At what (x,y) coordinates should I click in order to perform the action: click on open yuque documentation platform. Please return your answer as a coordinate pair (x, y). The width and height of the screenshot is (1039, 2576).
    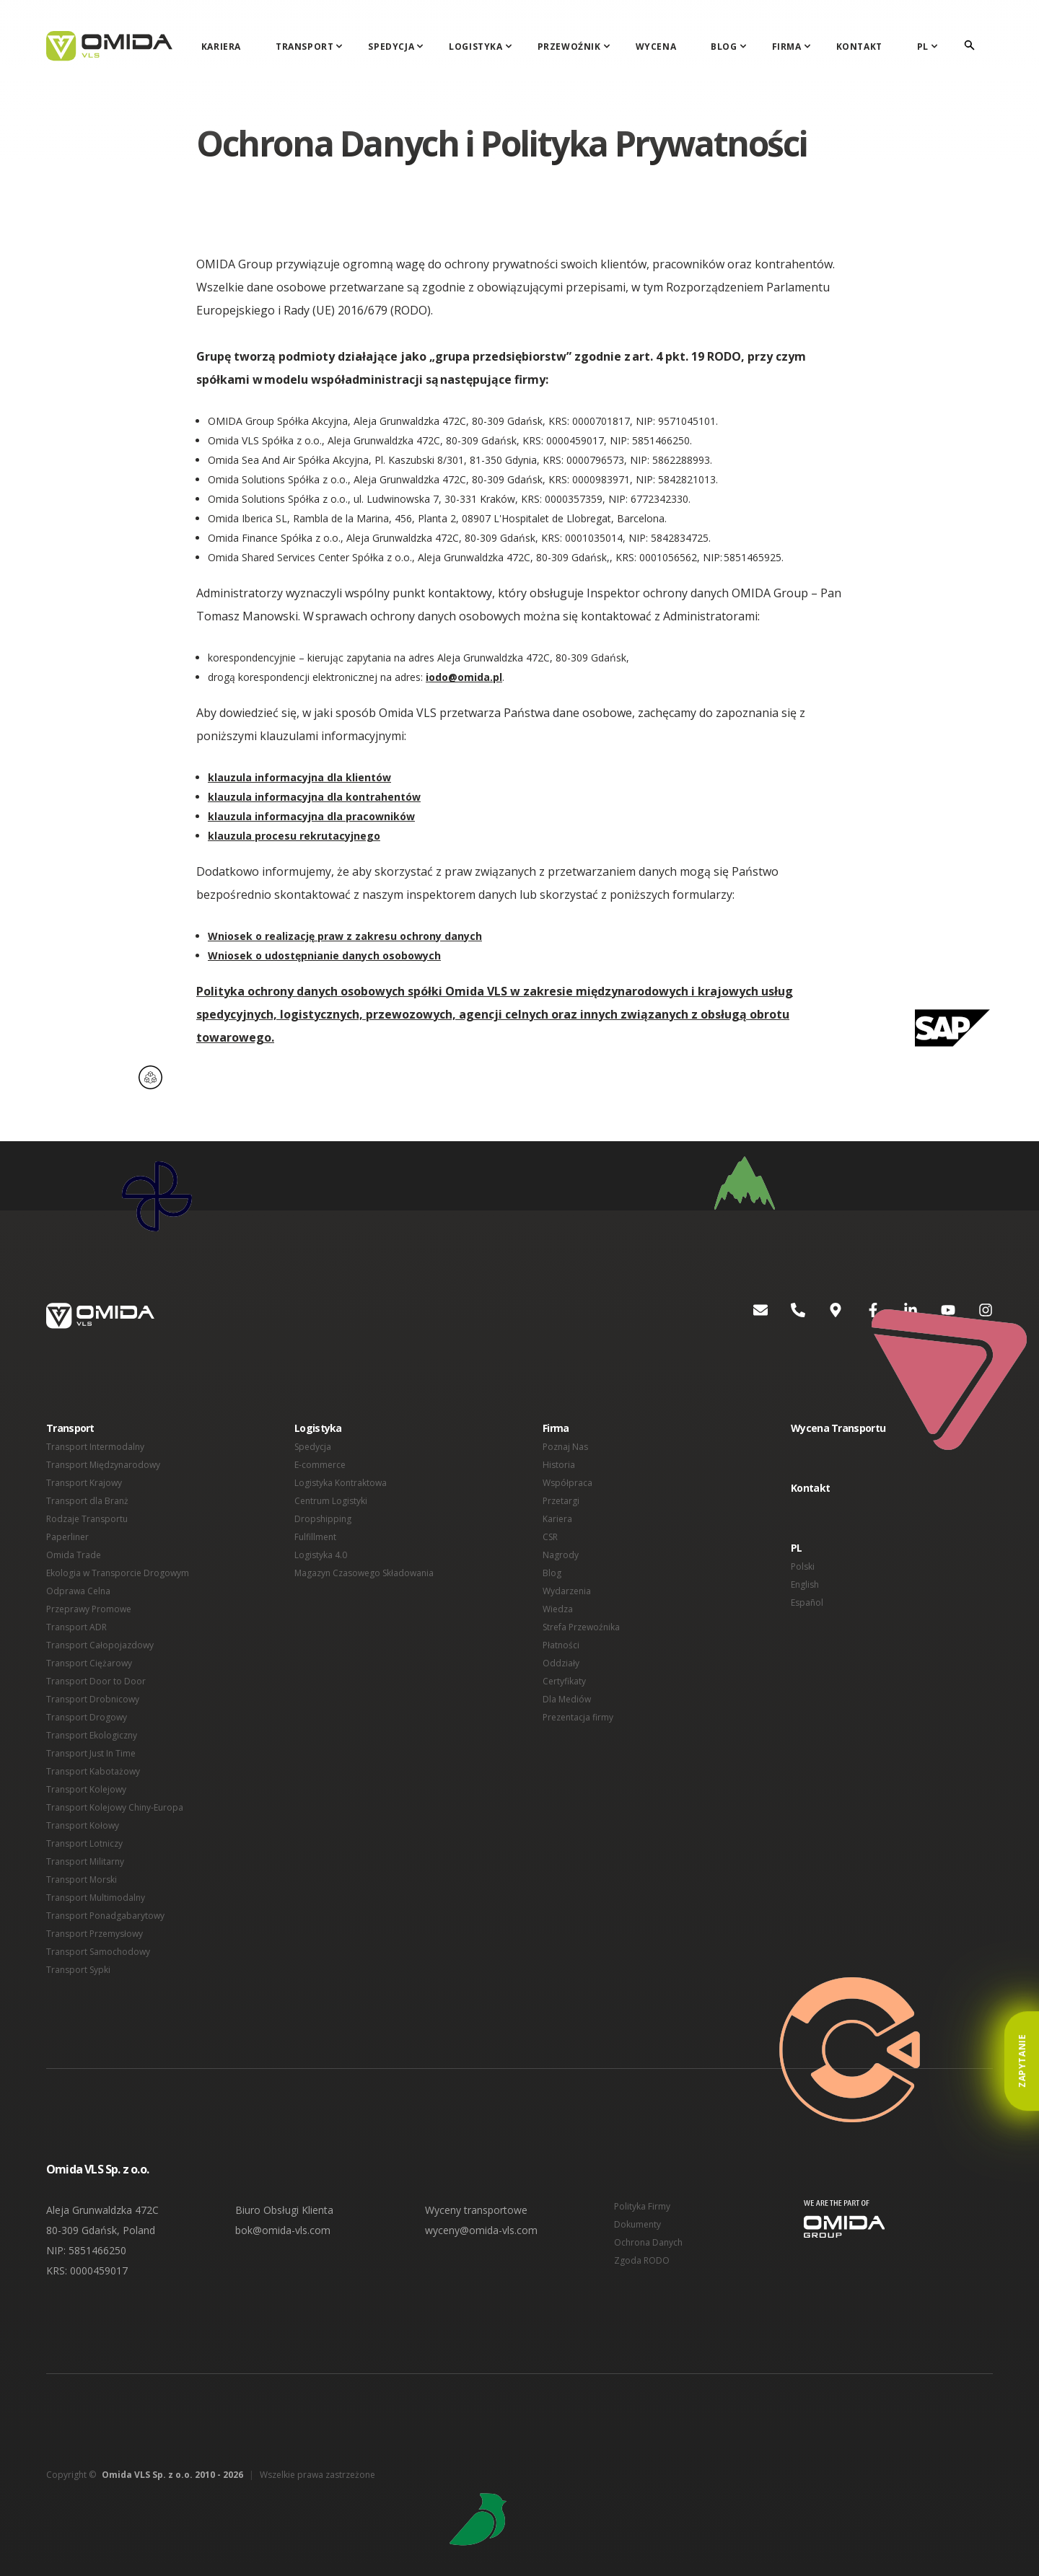
    Looking at the image, I should click on (478, 2518).